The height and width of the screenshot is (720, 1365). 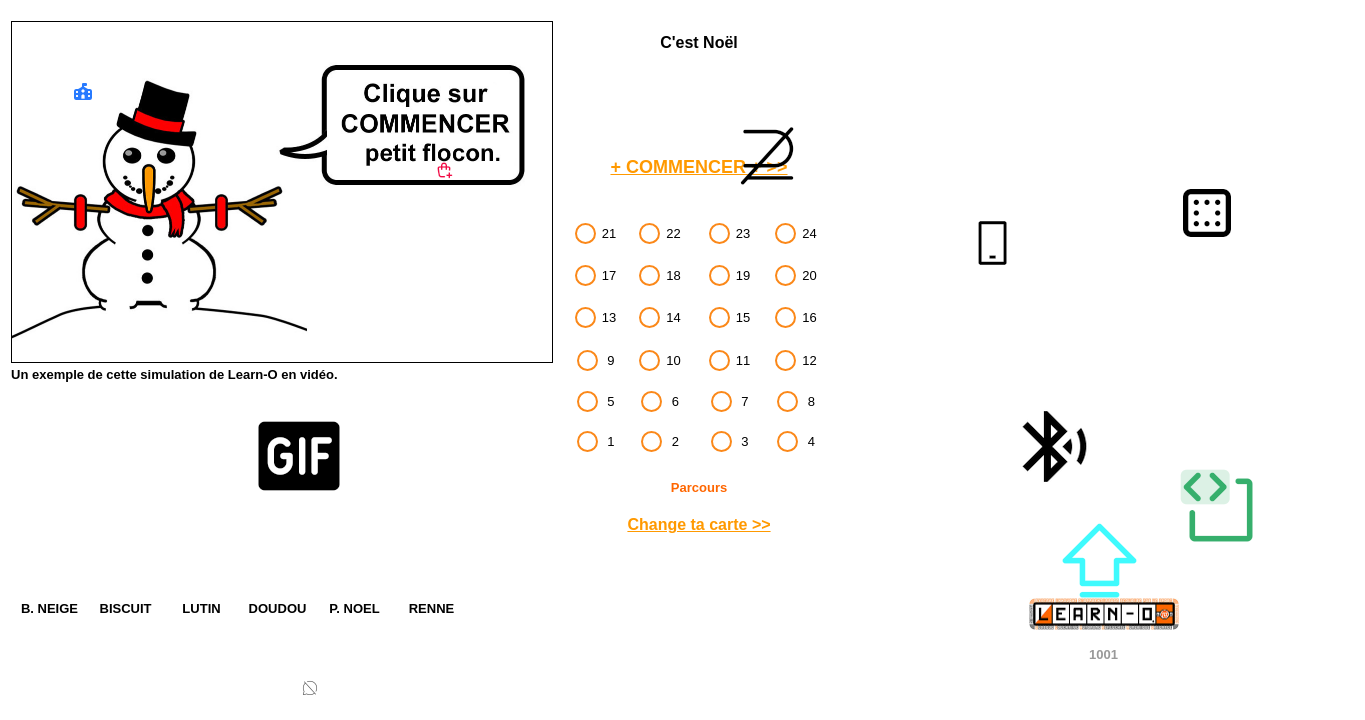 I want to click on insert a code block or snippet, so click(x=1221, y=510).